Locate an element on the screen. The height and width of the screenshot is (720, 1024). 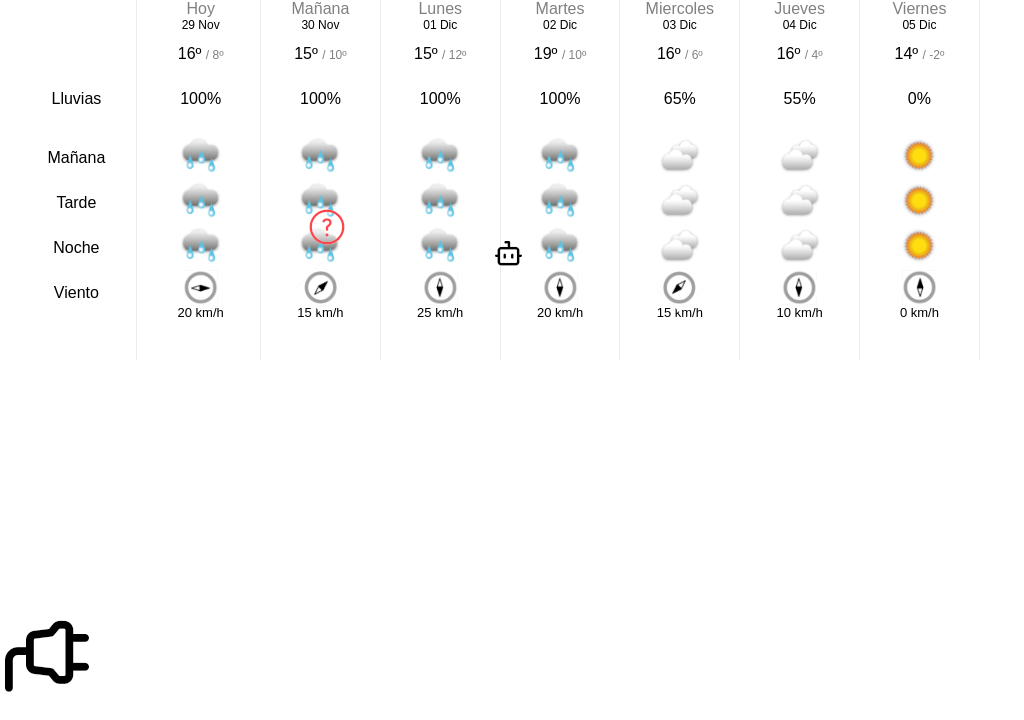
connect to a power source or external device is located at coordinates (47, 655).